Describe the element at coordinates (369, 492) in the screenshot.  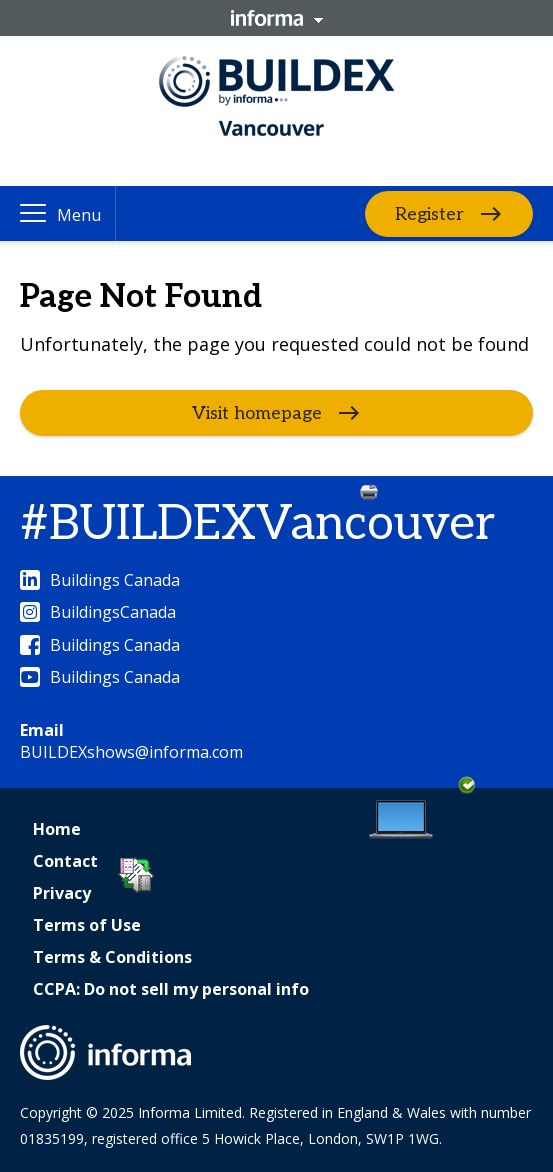
I see `browse network printers via SMB protocol` at that location.